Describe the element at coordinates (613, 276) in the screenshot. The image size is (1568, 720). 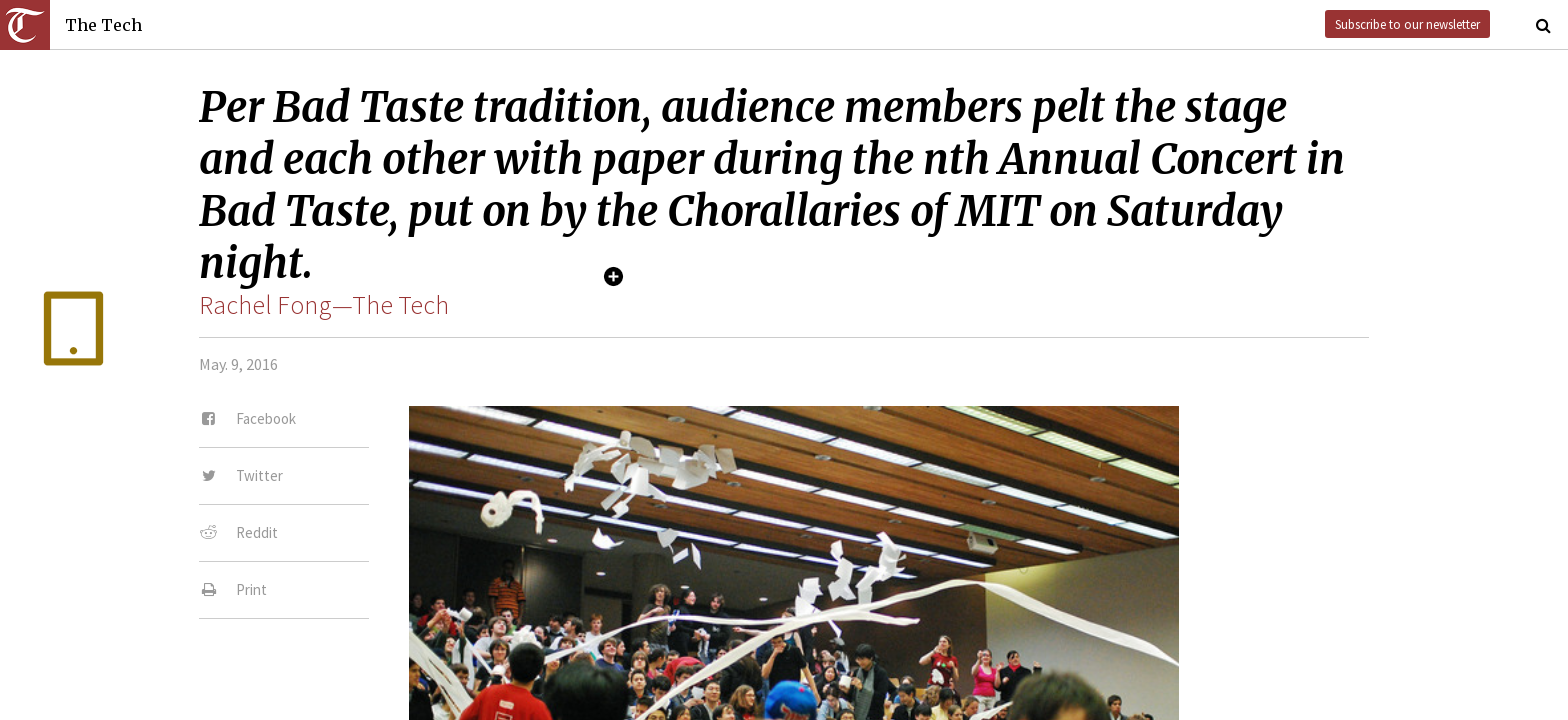
I see `add a new item` at that location.